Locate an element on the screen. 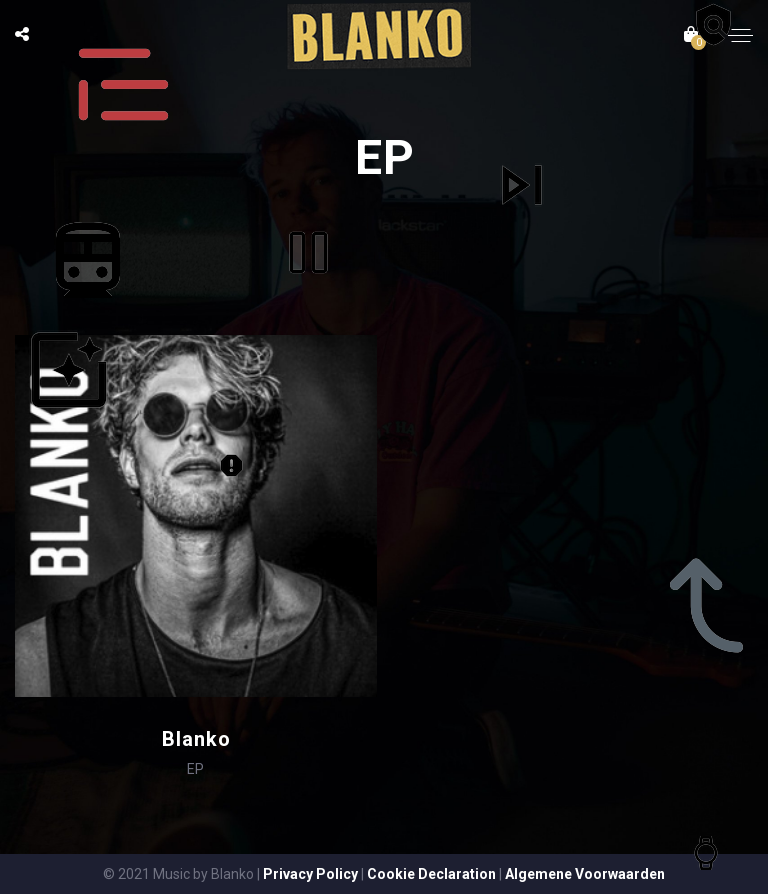  skip to the next track or video is located at coordinates (522, 185).